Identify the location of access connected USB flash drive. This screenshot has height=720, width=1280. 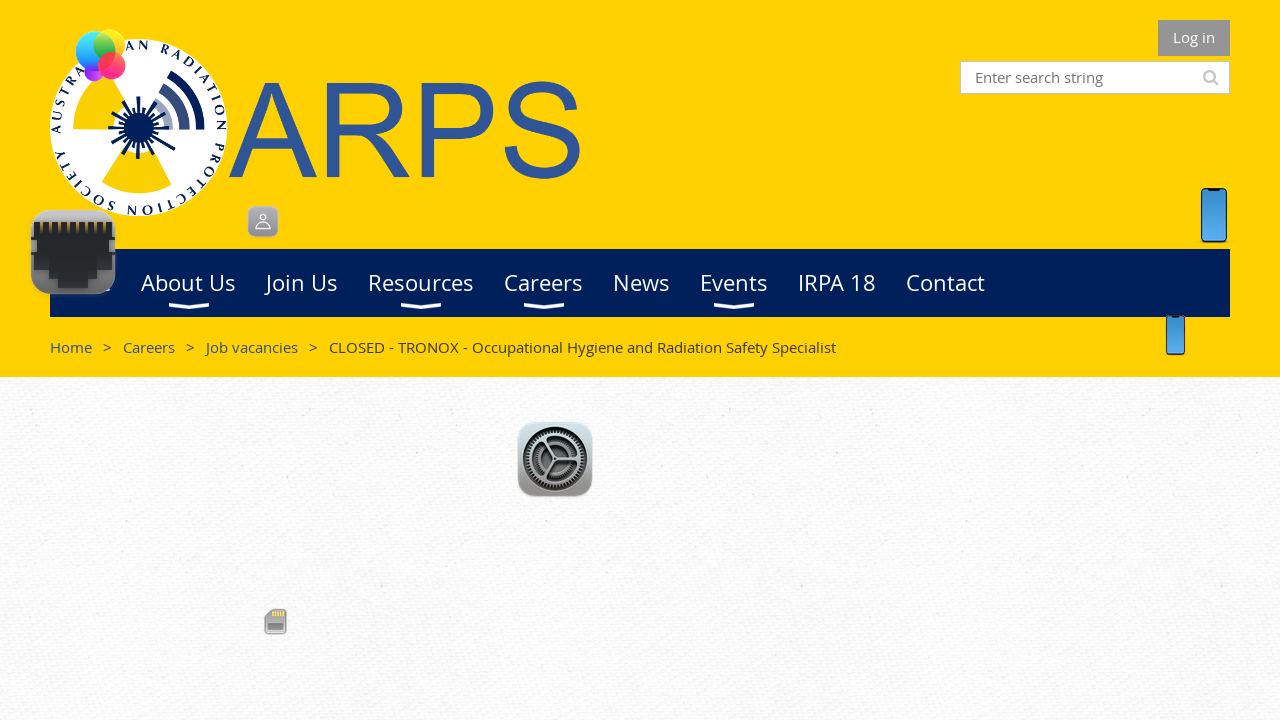
(275, 621).